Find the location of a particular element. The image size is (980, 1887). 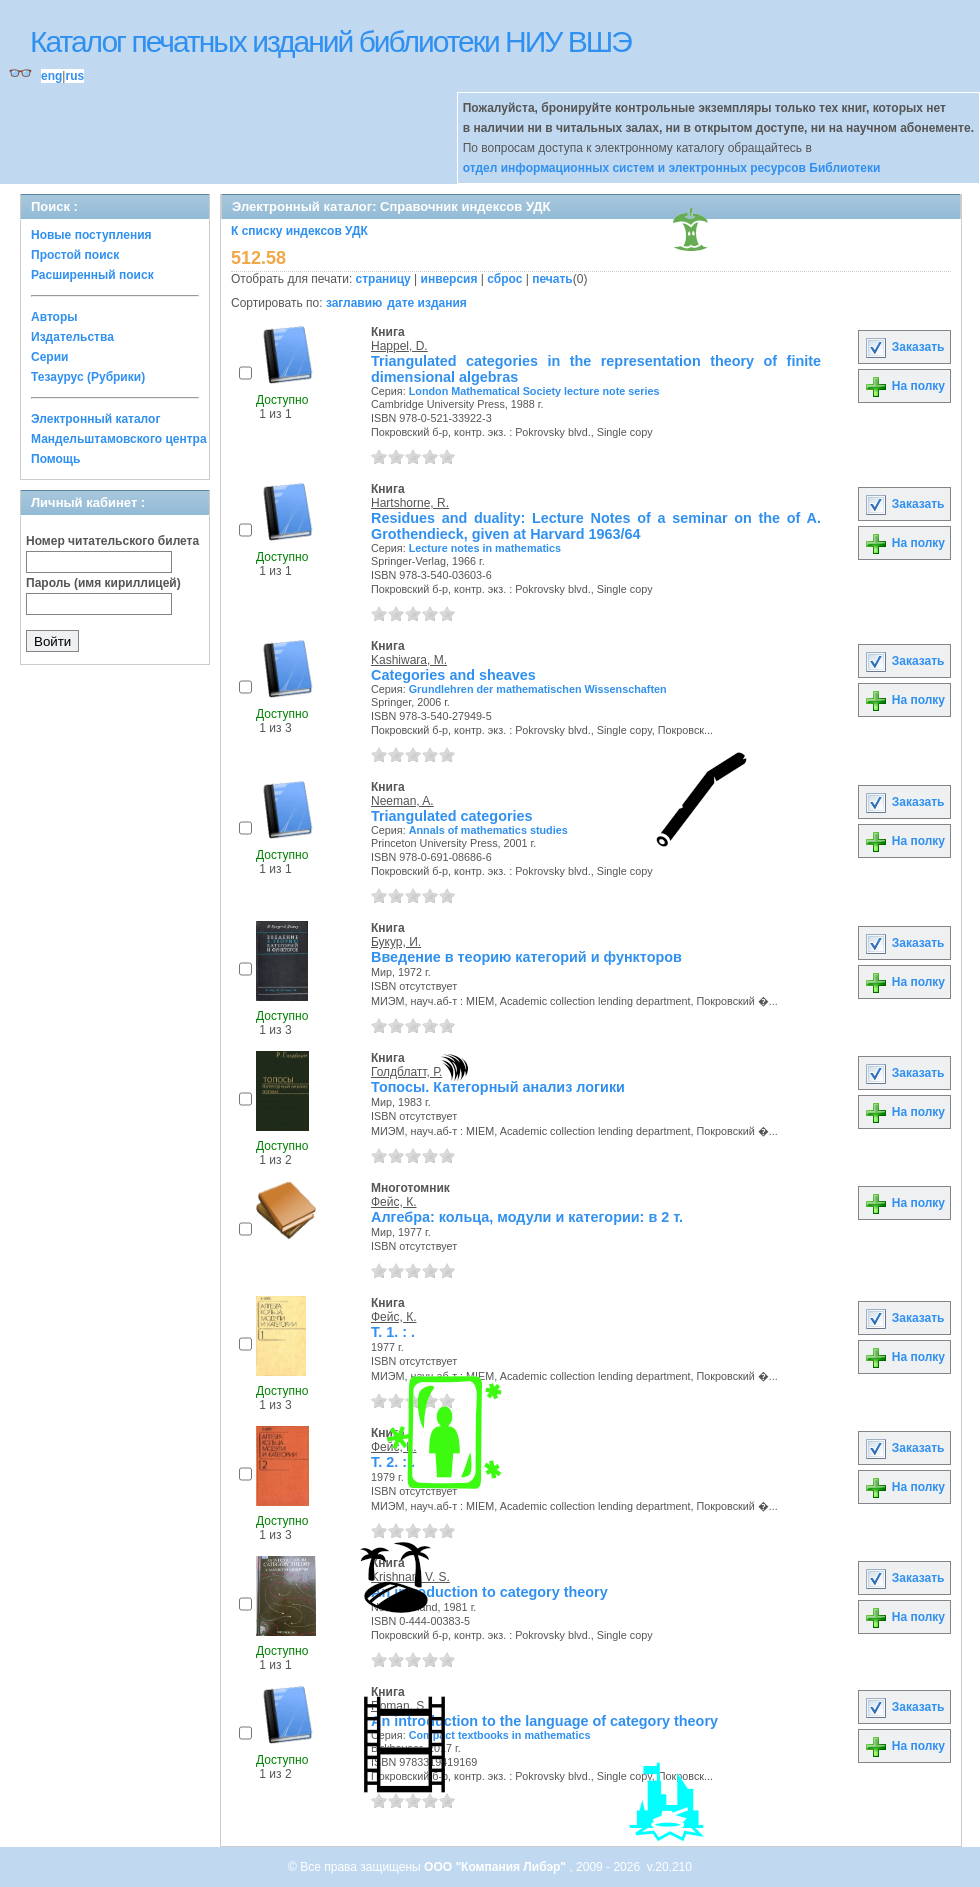

select the lead pipe weapon in a mystery or detective game is located at coordinates (701, 799).